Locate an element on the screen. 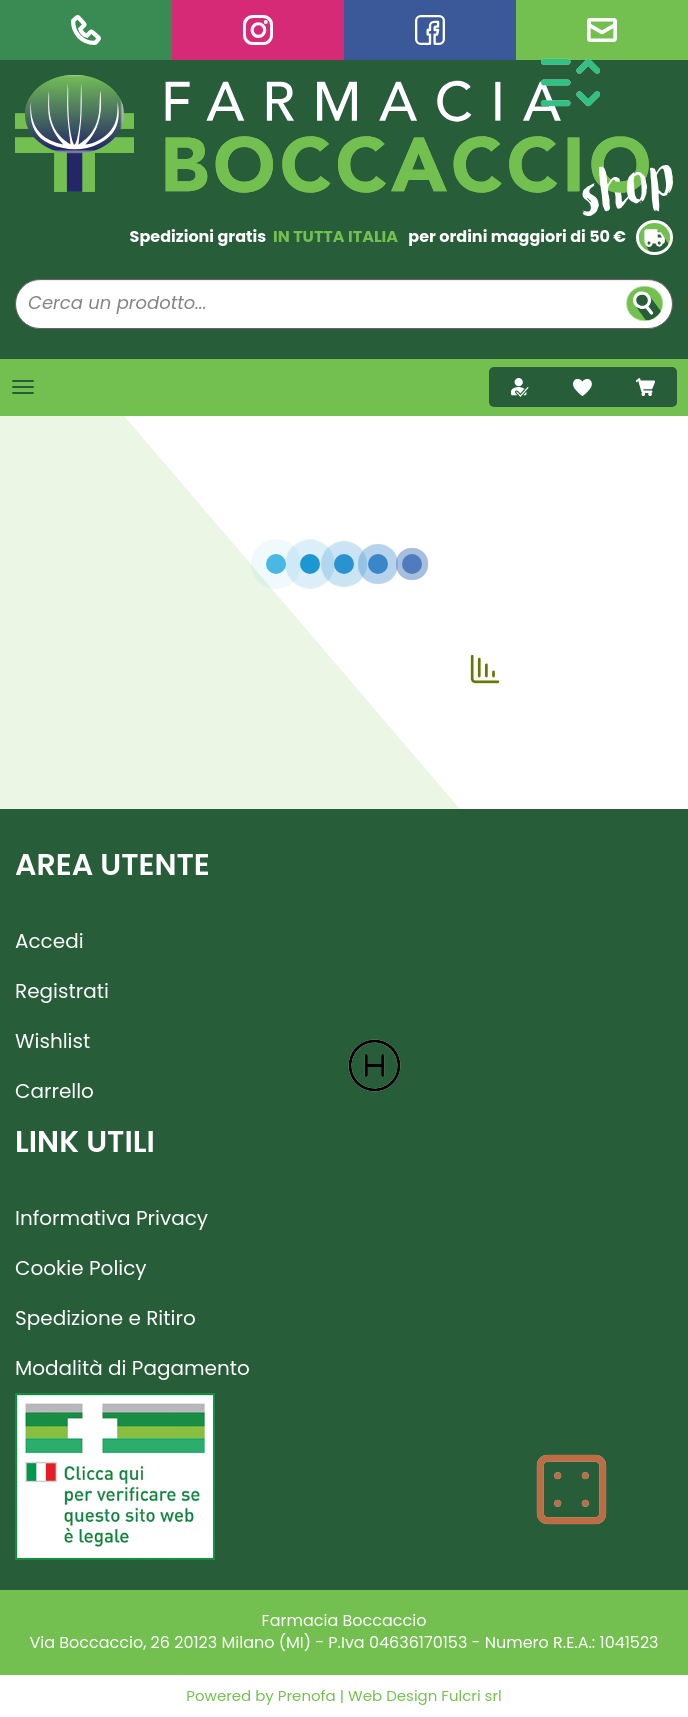  randomize or shuffle content is located at coordinates (571, 1489).